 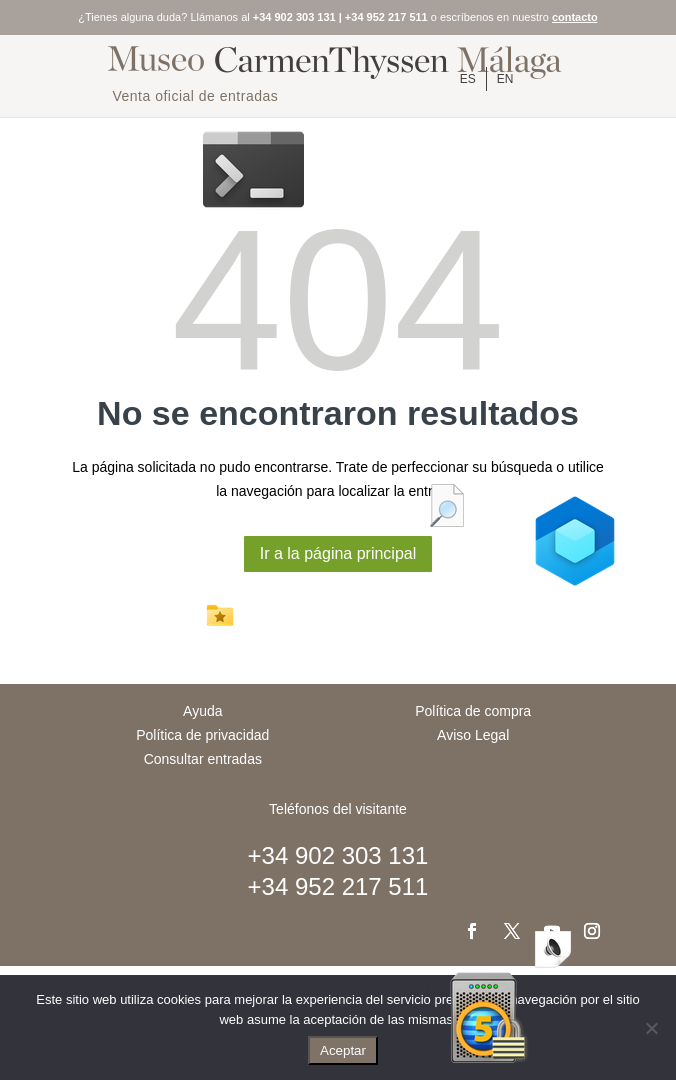 What do you see at coordinates (575, 541) in the screenshot?
I see `open assist2 application` at bounding box center [575, 541].